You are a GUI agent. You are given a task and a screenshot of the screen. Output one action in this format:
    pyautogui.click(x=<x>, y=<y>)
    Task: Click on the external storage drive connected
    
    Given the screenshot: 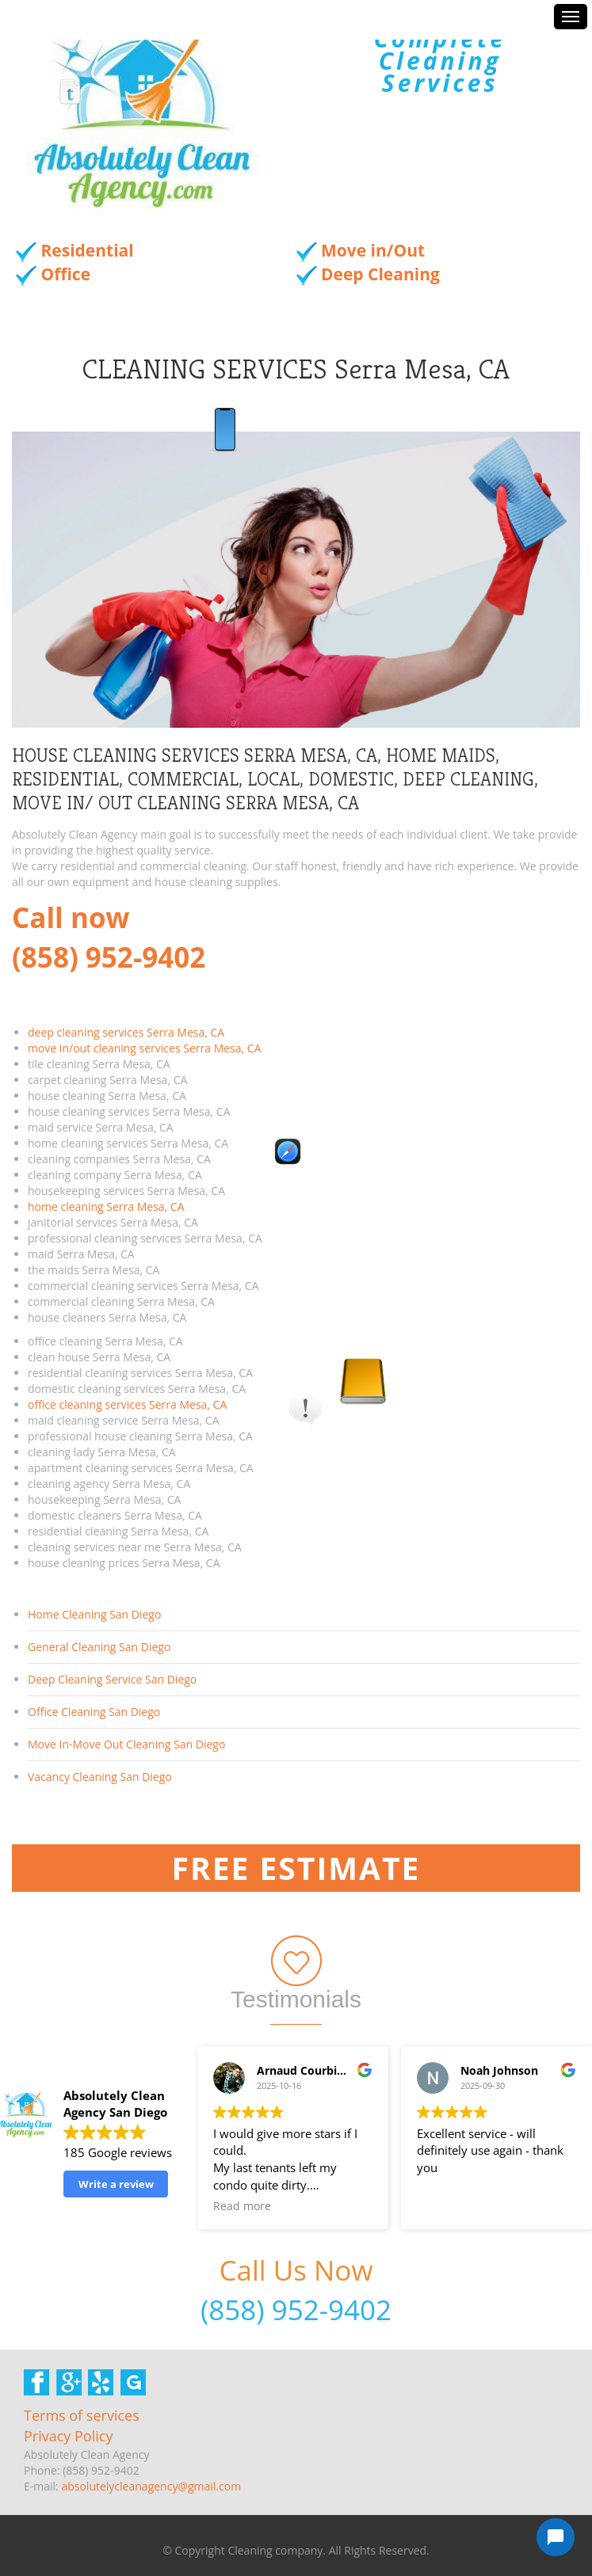 What is the action you would take?
    pyautogui.click(x=363, y=1381)
    